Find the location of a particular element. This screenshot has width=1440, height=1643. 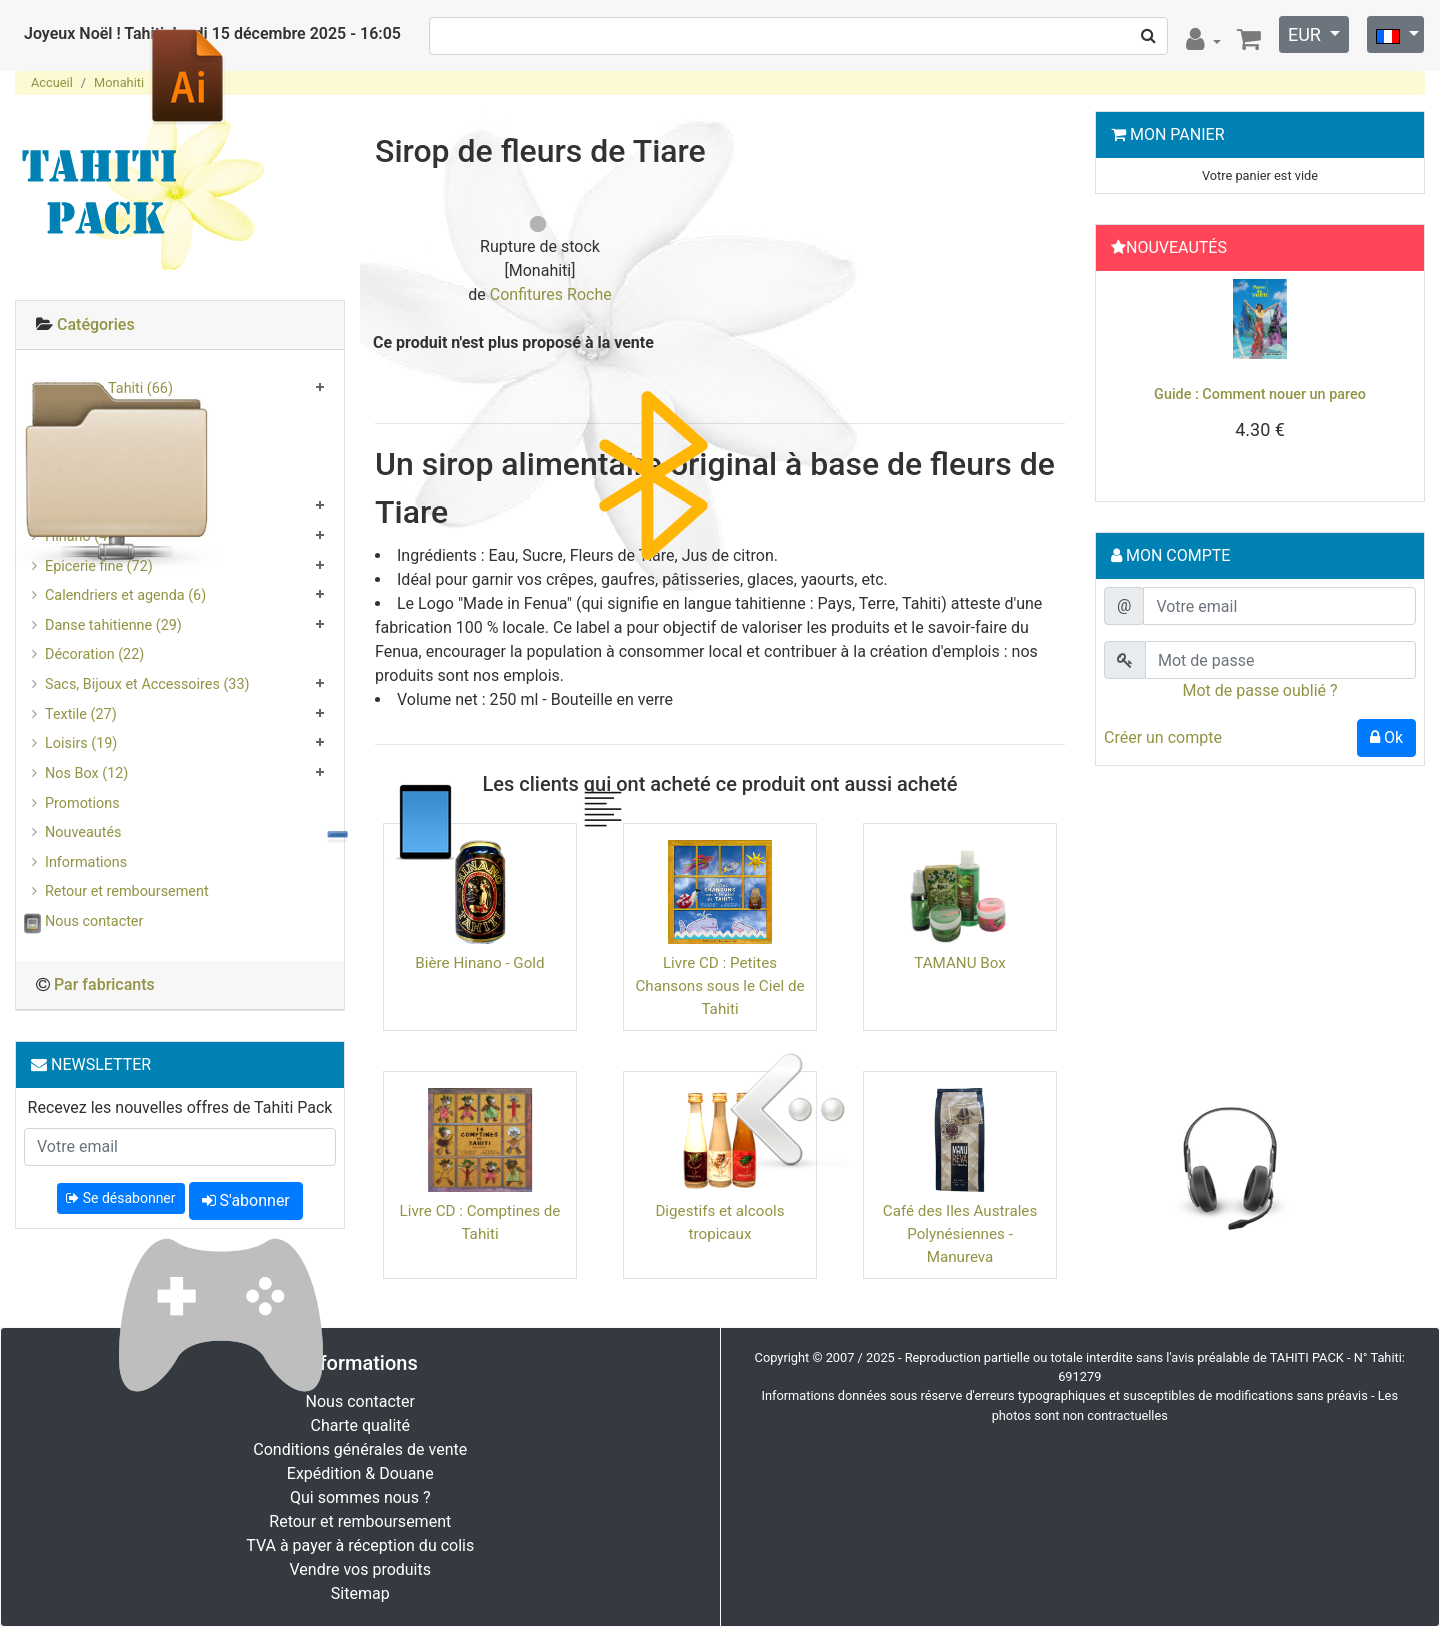

access files stored on a remote server is located at coordinates (116, 476).